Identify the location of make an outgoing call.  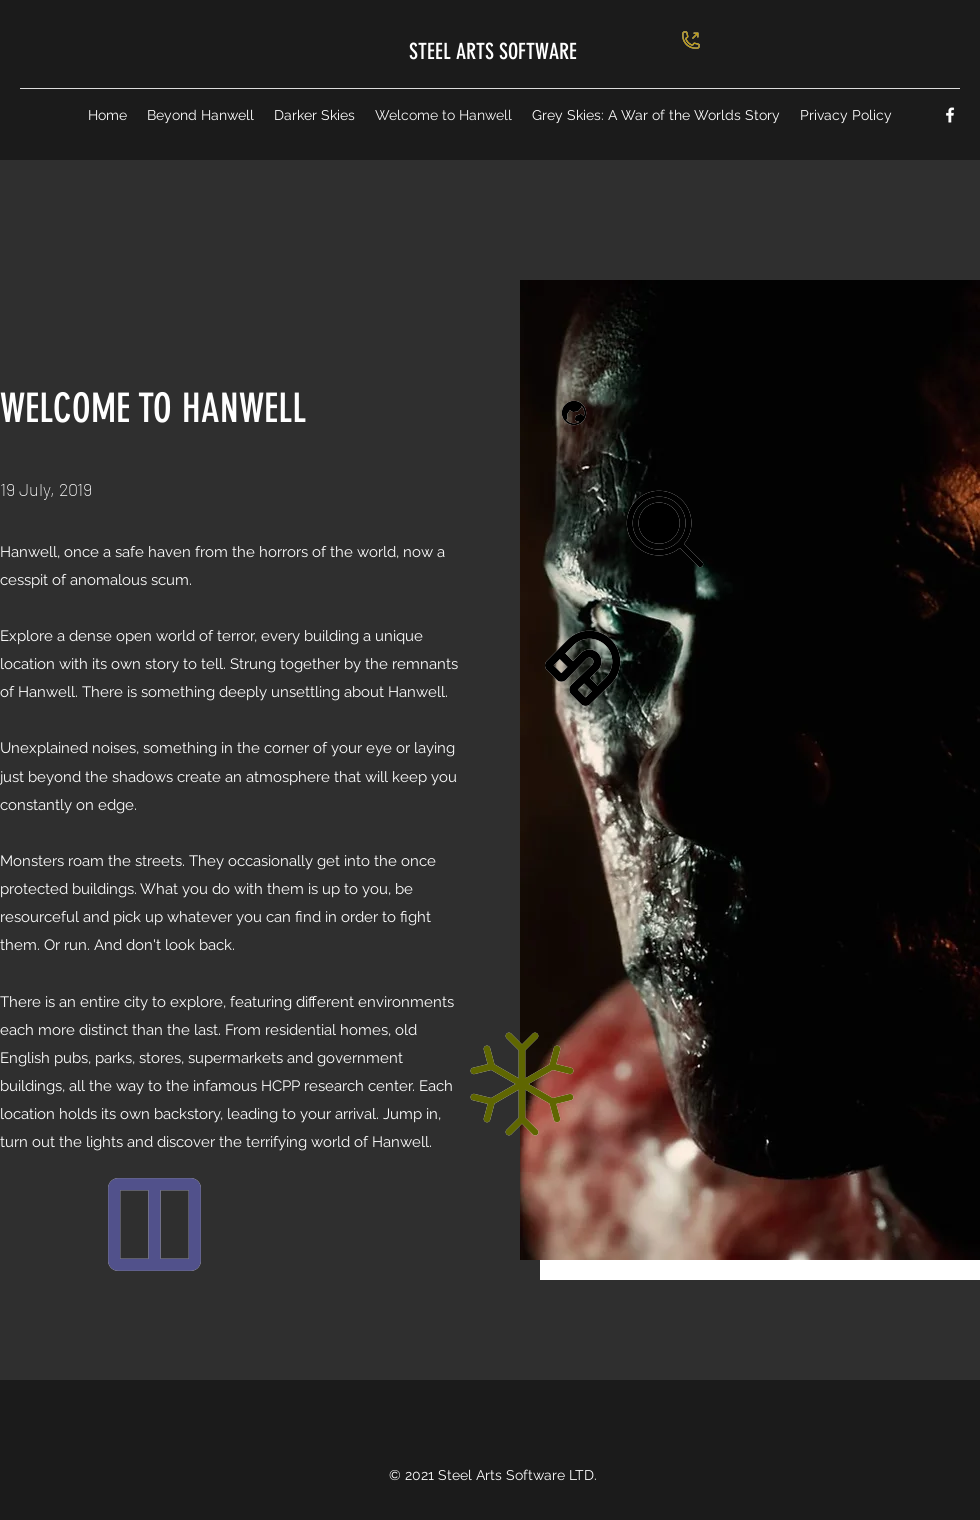
(691, 40).